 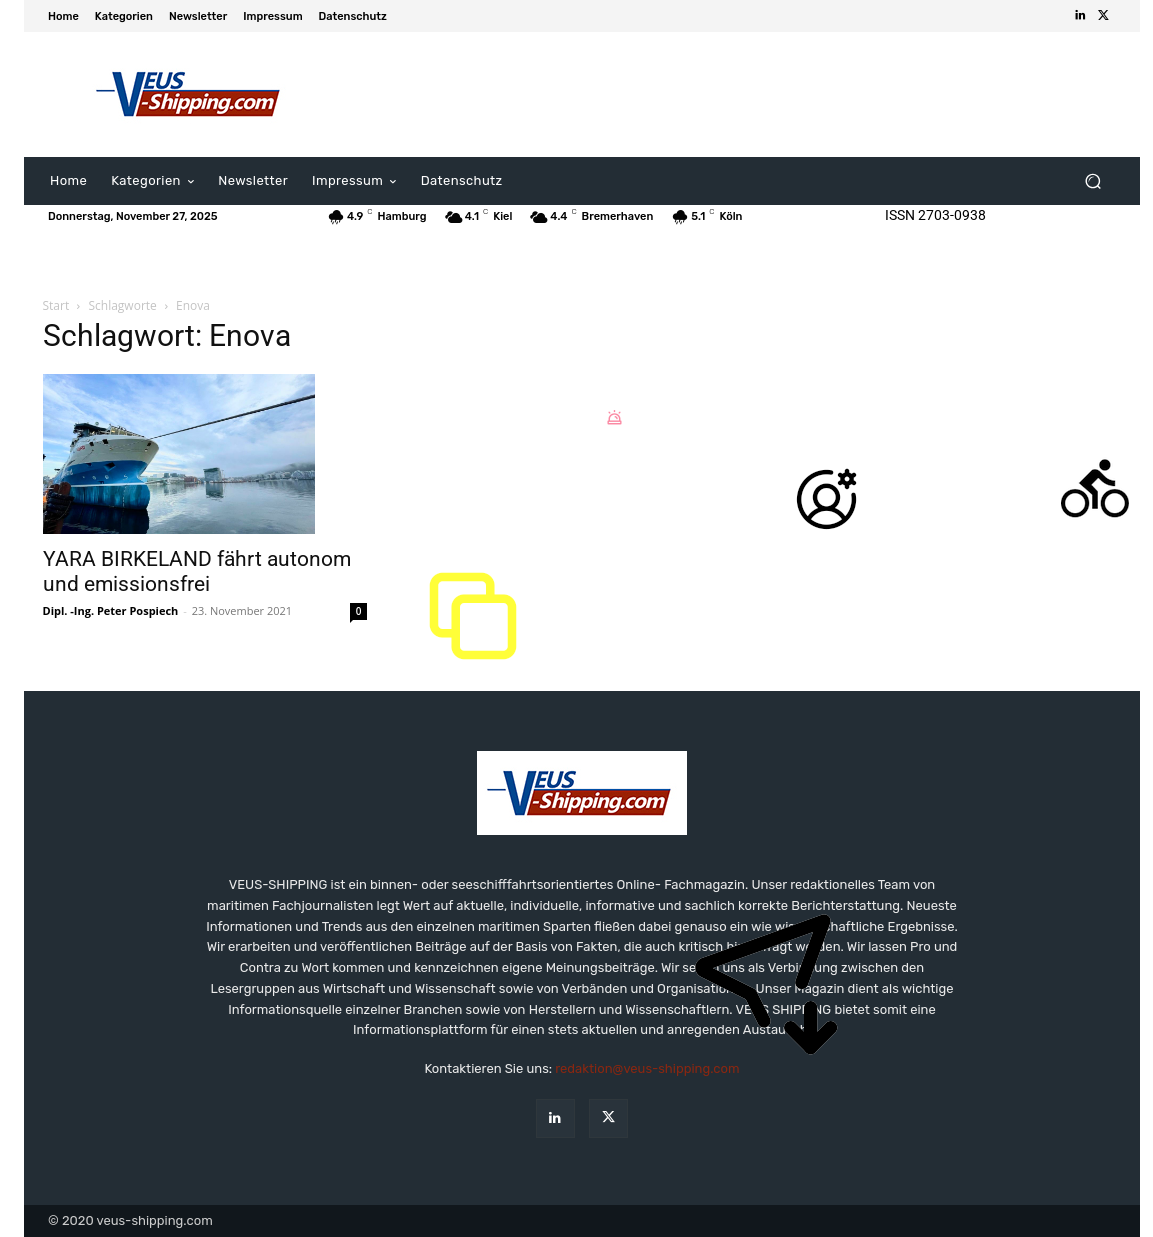 I want to click on indicates an active alert or emergency notification, so click(x=614, y=418).